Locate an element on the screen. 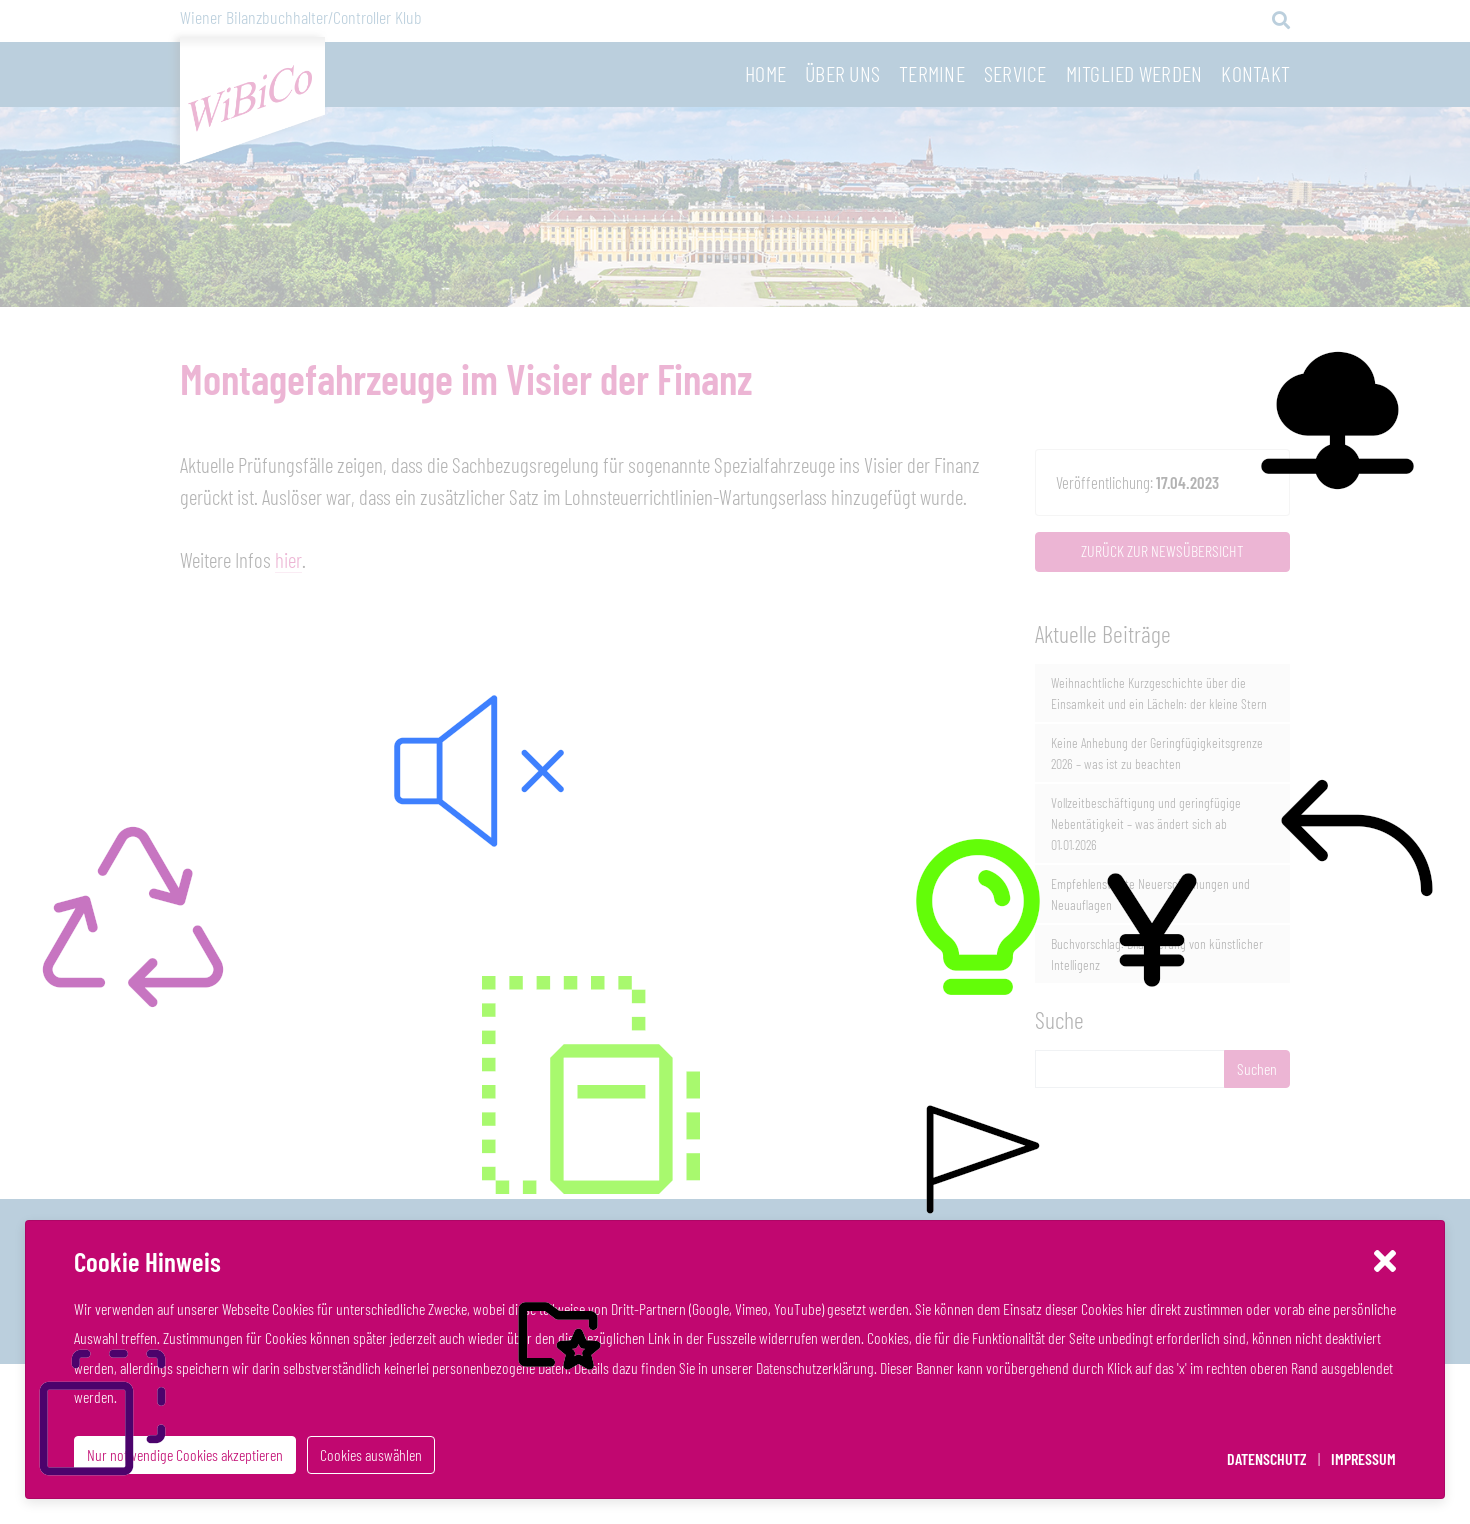 Image resolution: width=1470 pixels, height=1524 pixels. view prices in japanese yen is located at coordinates (1152, 930).